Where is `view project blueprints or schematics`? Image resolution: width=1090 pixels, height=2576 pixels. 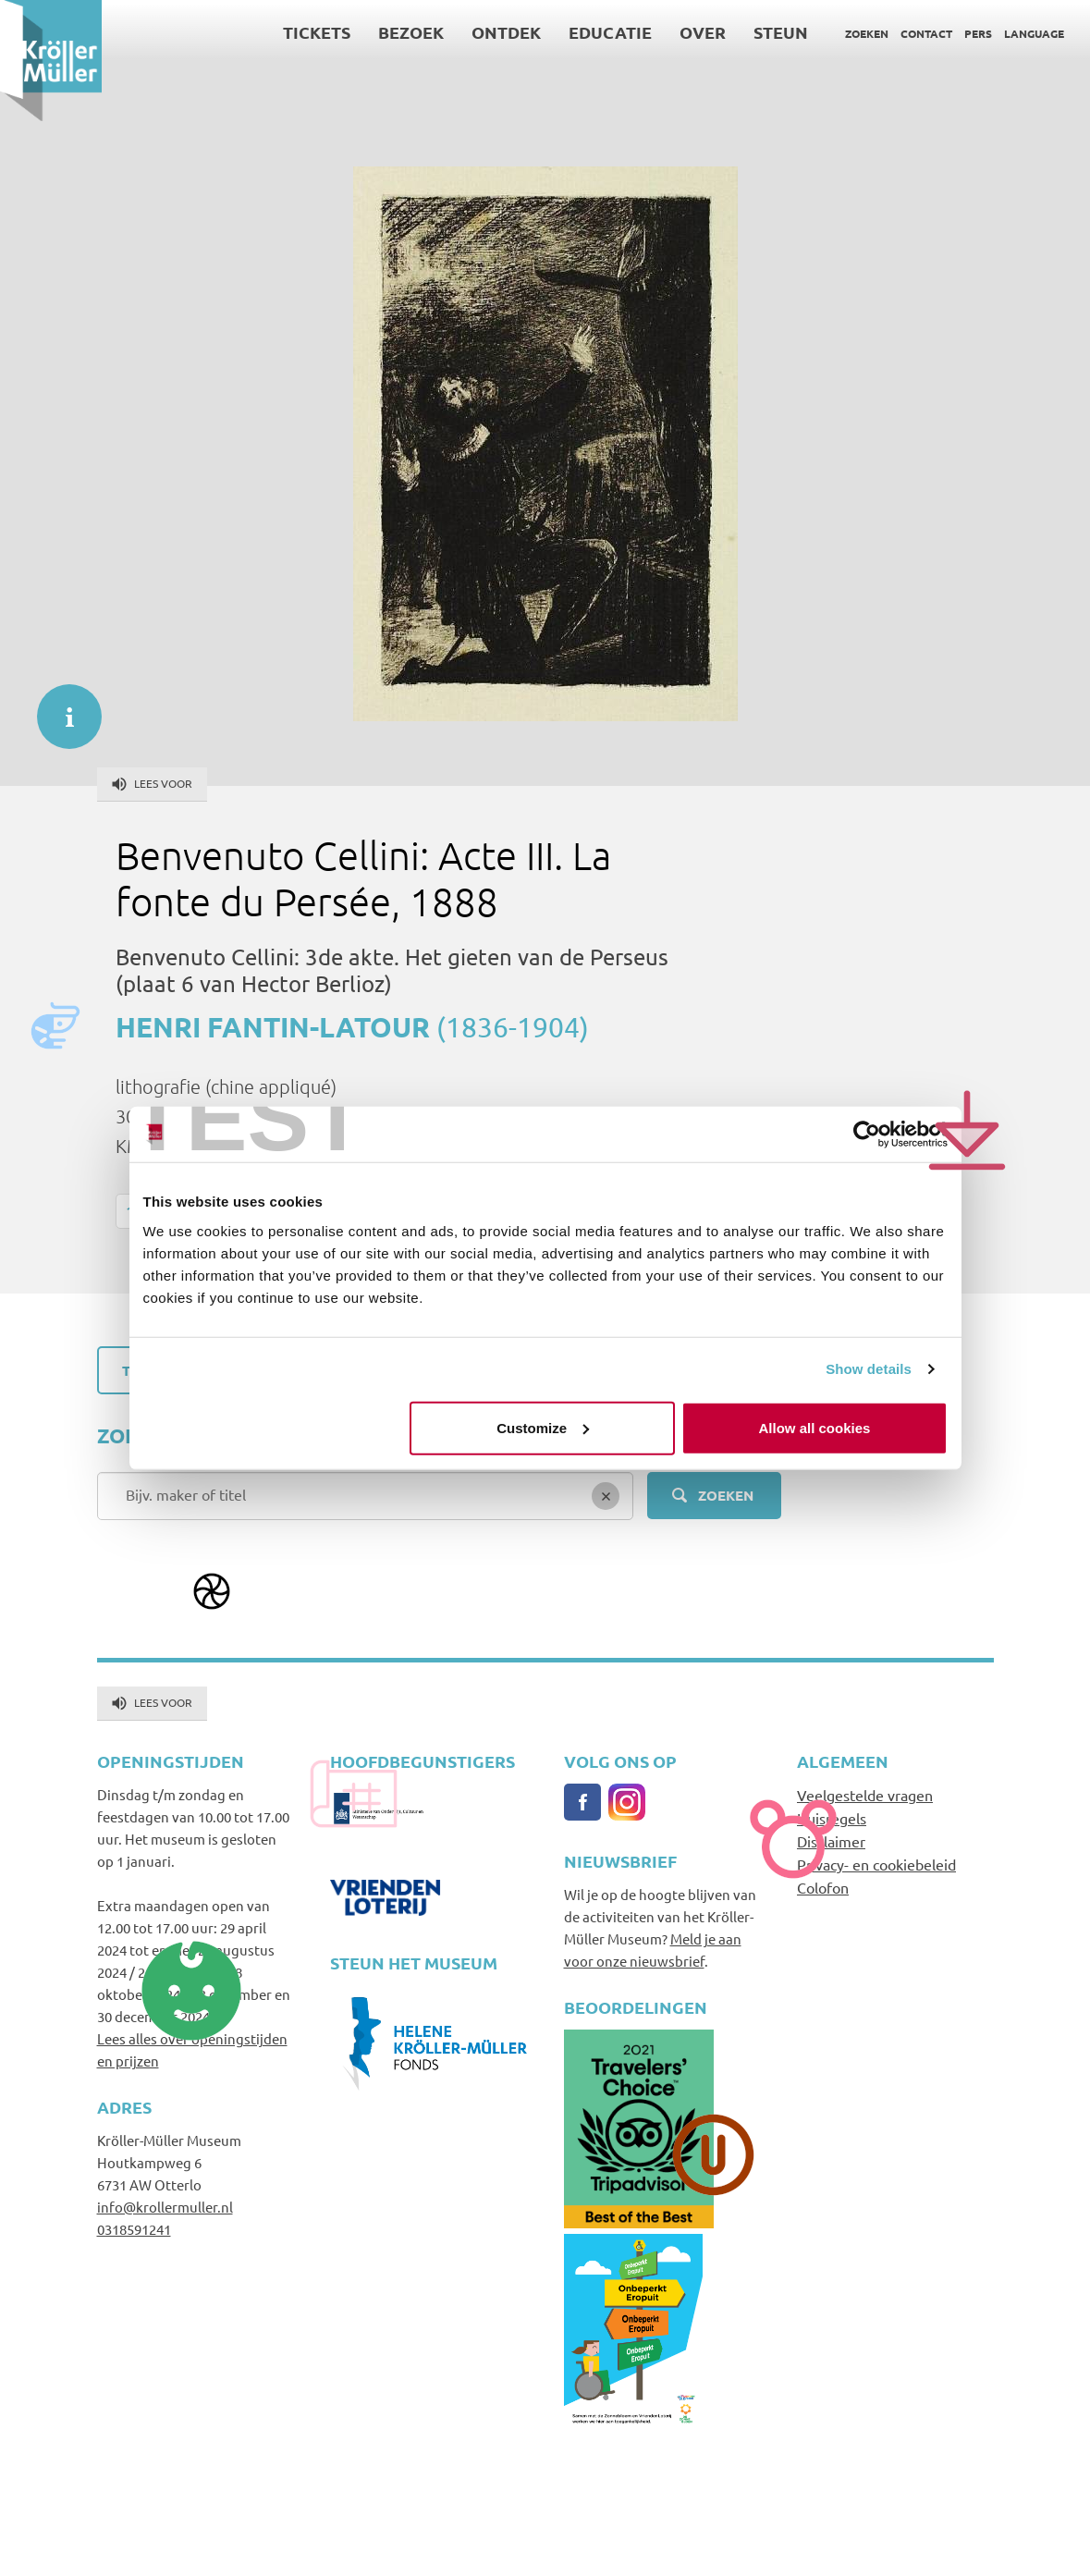 view project blueprints or schematics is located at coordinates (353, 1797).